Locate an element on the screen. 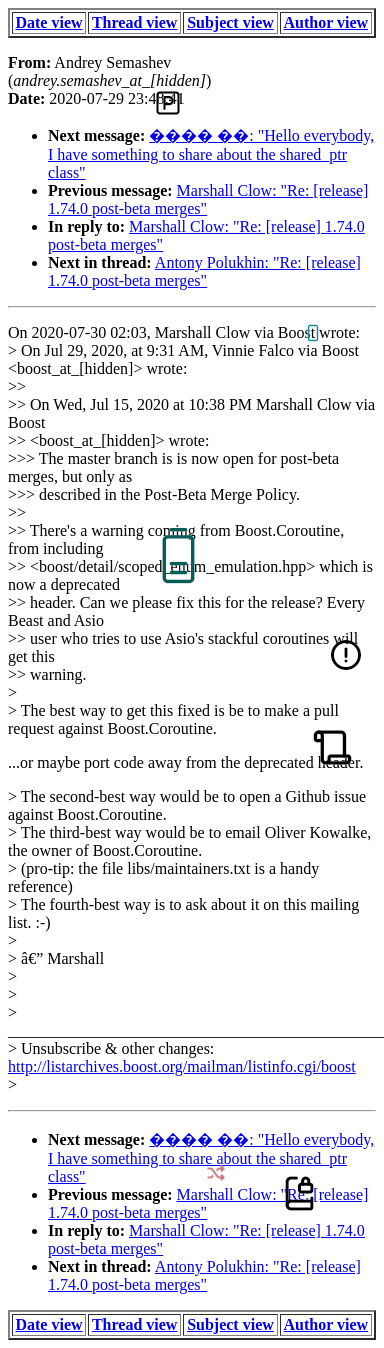 The width and height of the screenshot is (384, 1348). view document or manuscript is located at coordinates (332, 747).